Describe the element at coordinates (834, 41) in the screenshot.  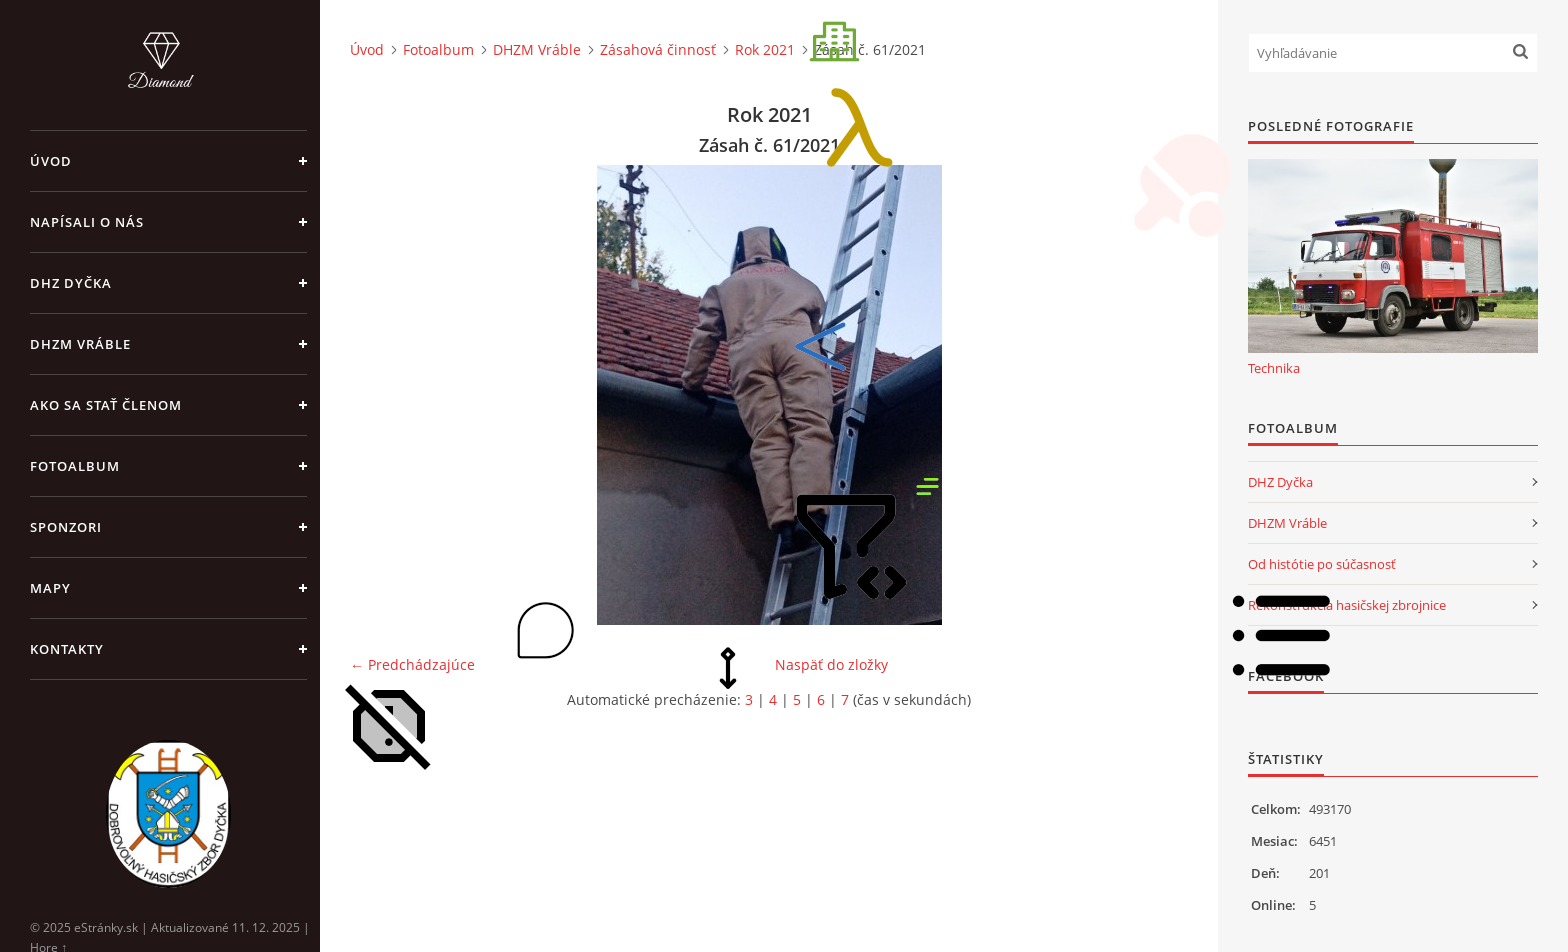
I see `view apartment or residential listings` at that location.